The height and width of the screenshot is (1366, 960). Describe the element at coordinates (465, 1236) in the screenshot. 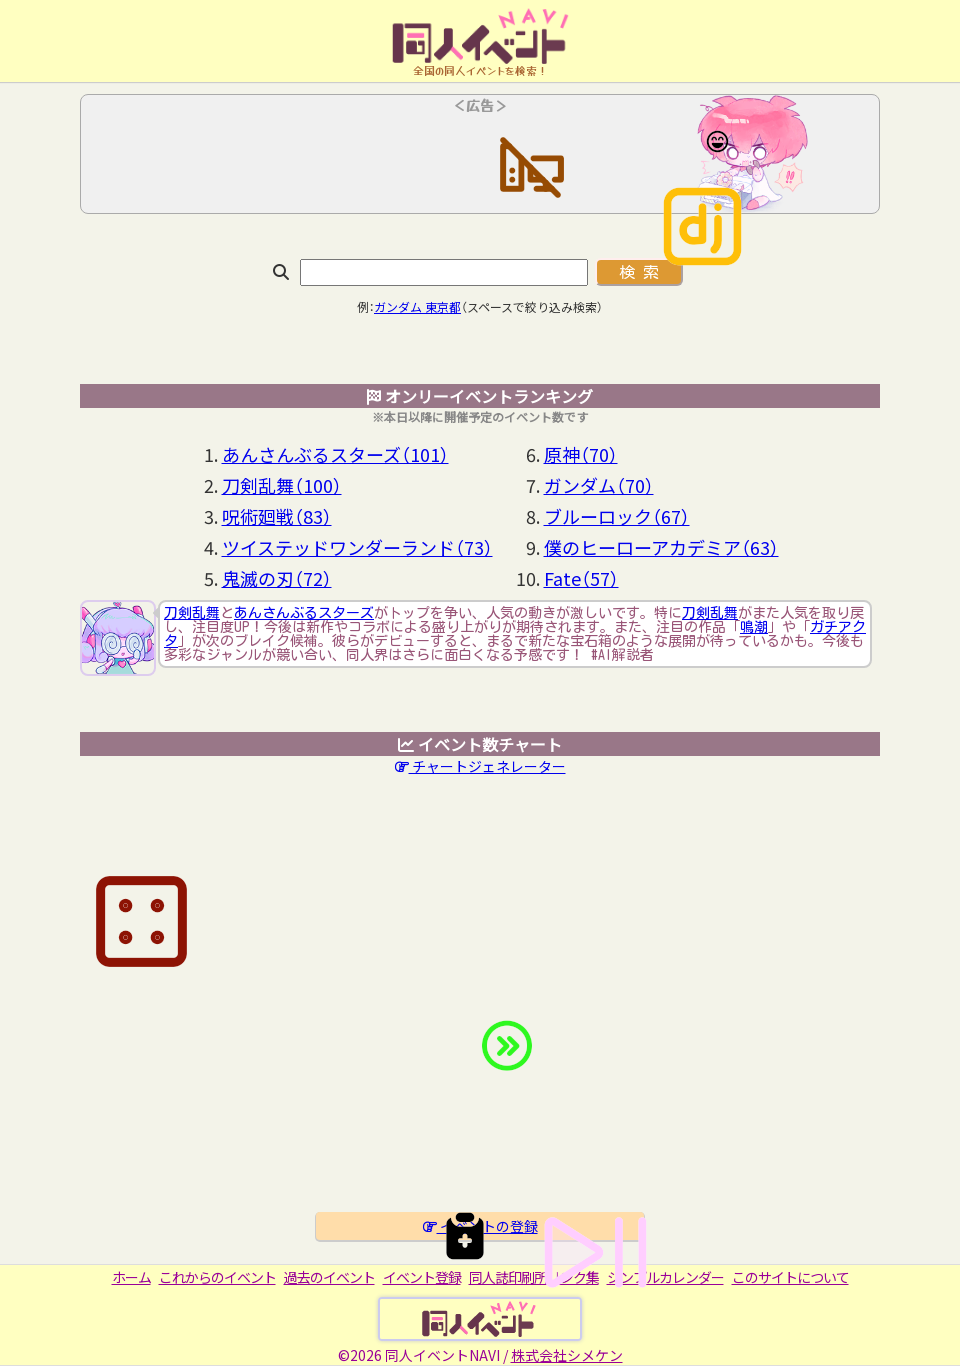

I see `add new item to clipboard` at that location.